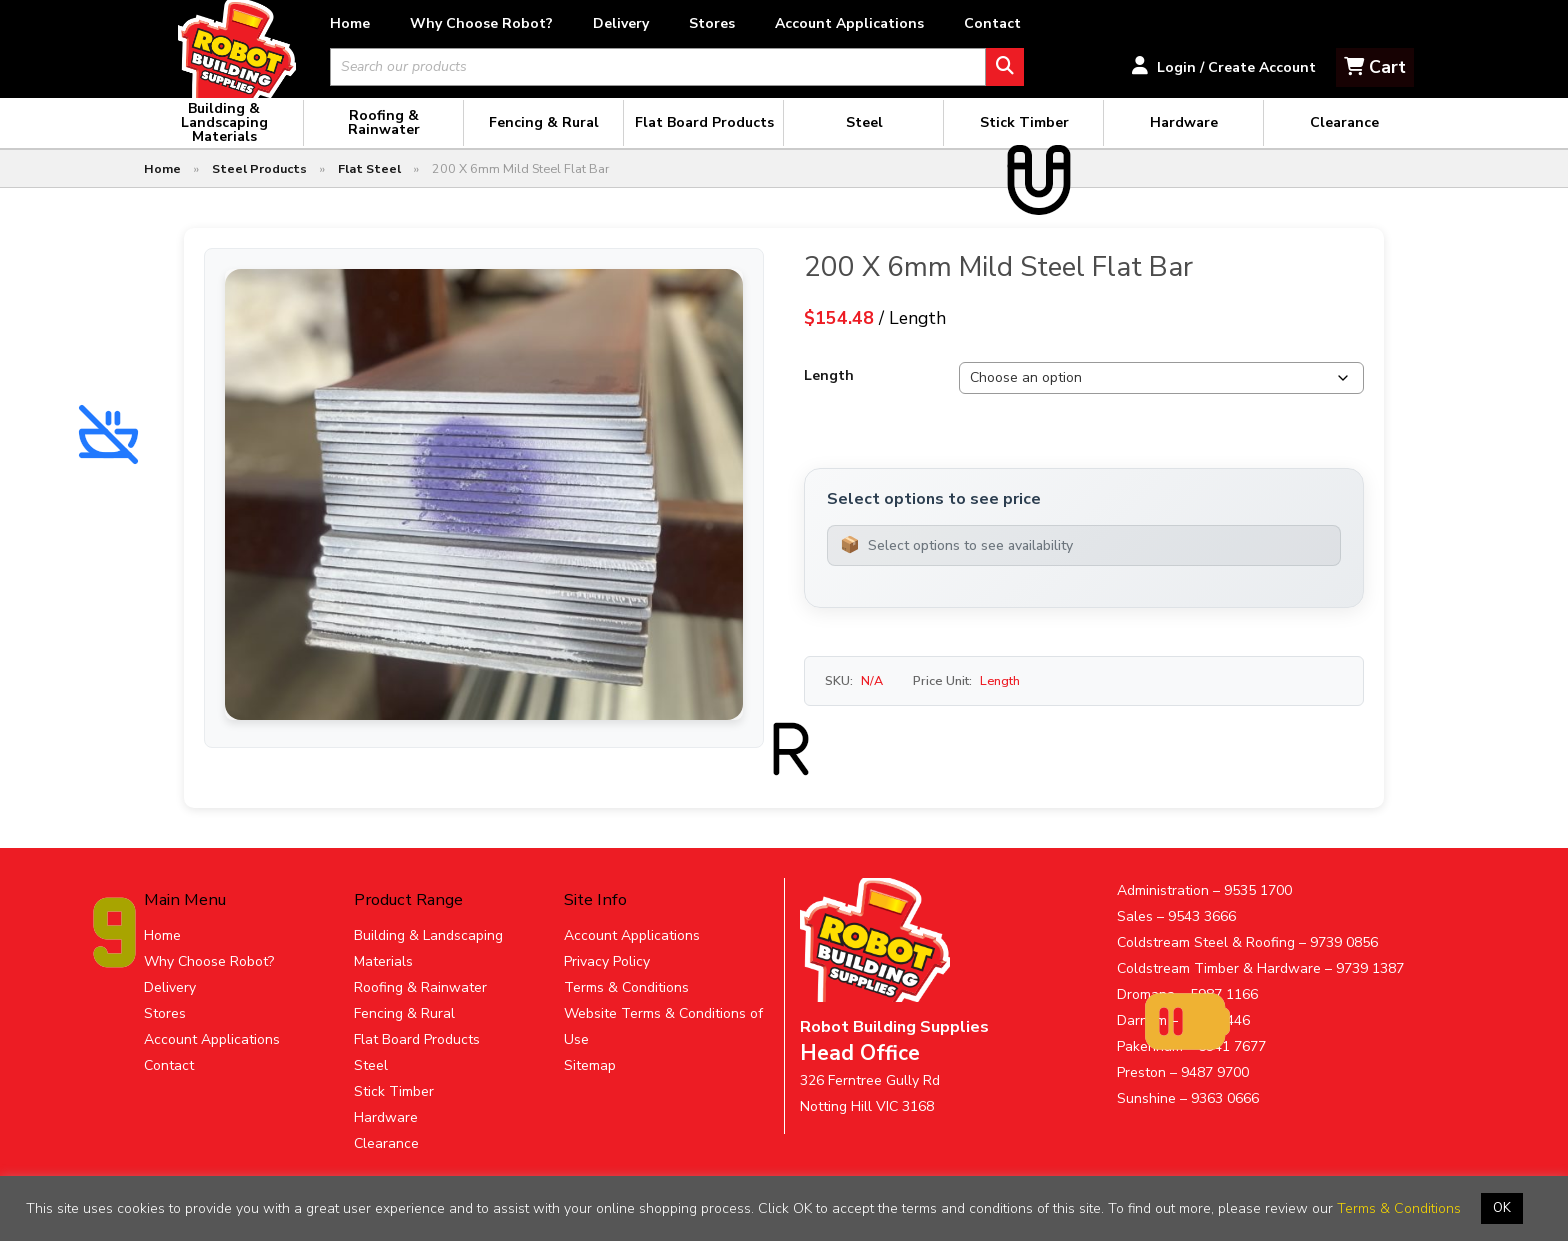  Describe the element at coordinates (114, 932) in the screenshot. I see `indicates item number 9 in a list or sequence` at that location.